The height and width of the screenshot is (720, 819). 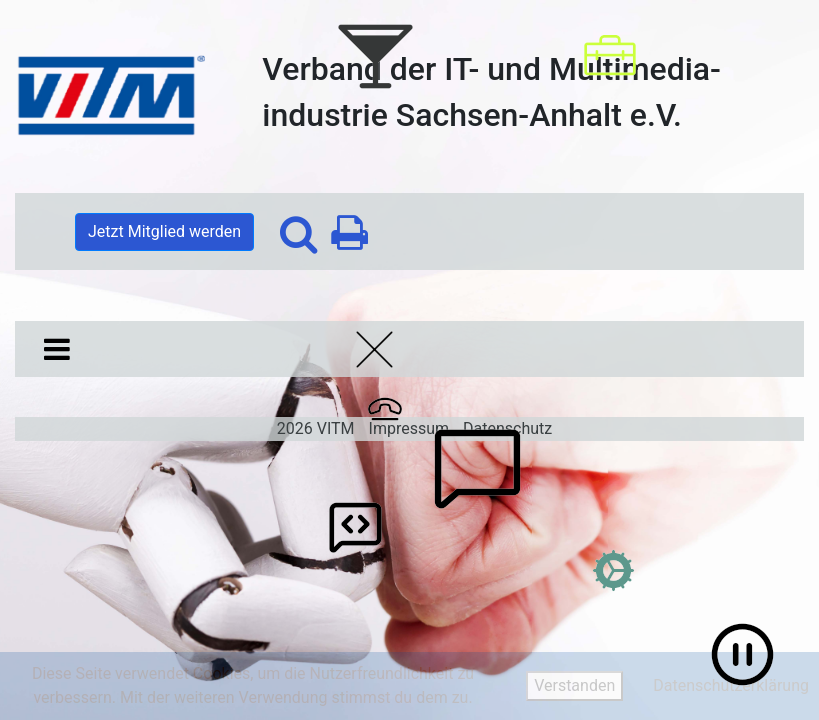 I want to click on pause media playback, so click(x=742, y=654).